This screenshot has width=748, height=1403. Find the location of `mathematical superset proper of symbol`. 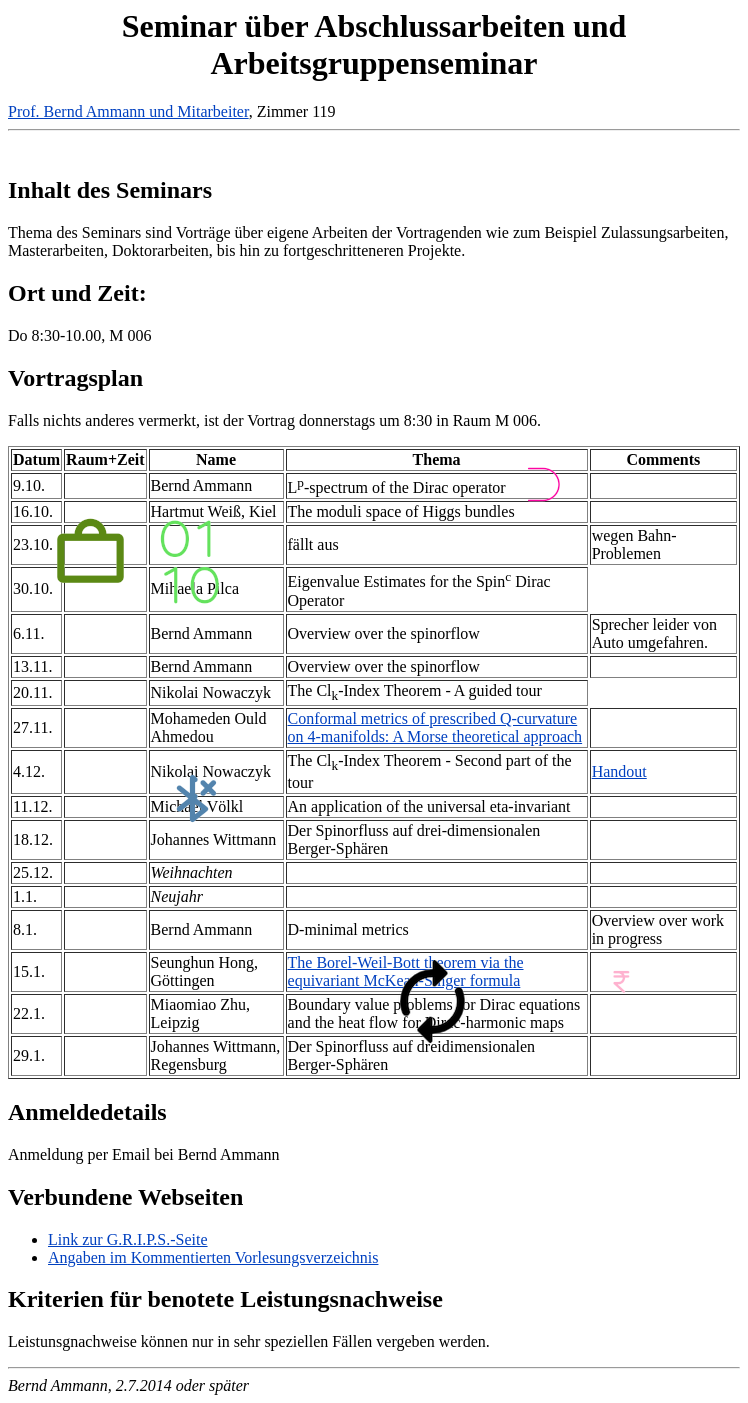

mathematical superset proper of symbol is located at coordinates (541, 484).